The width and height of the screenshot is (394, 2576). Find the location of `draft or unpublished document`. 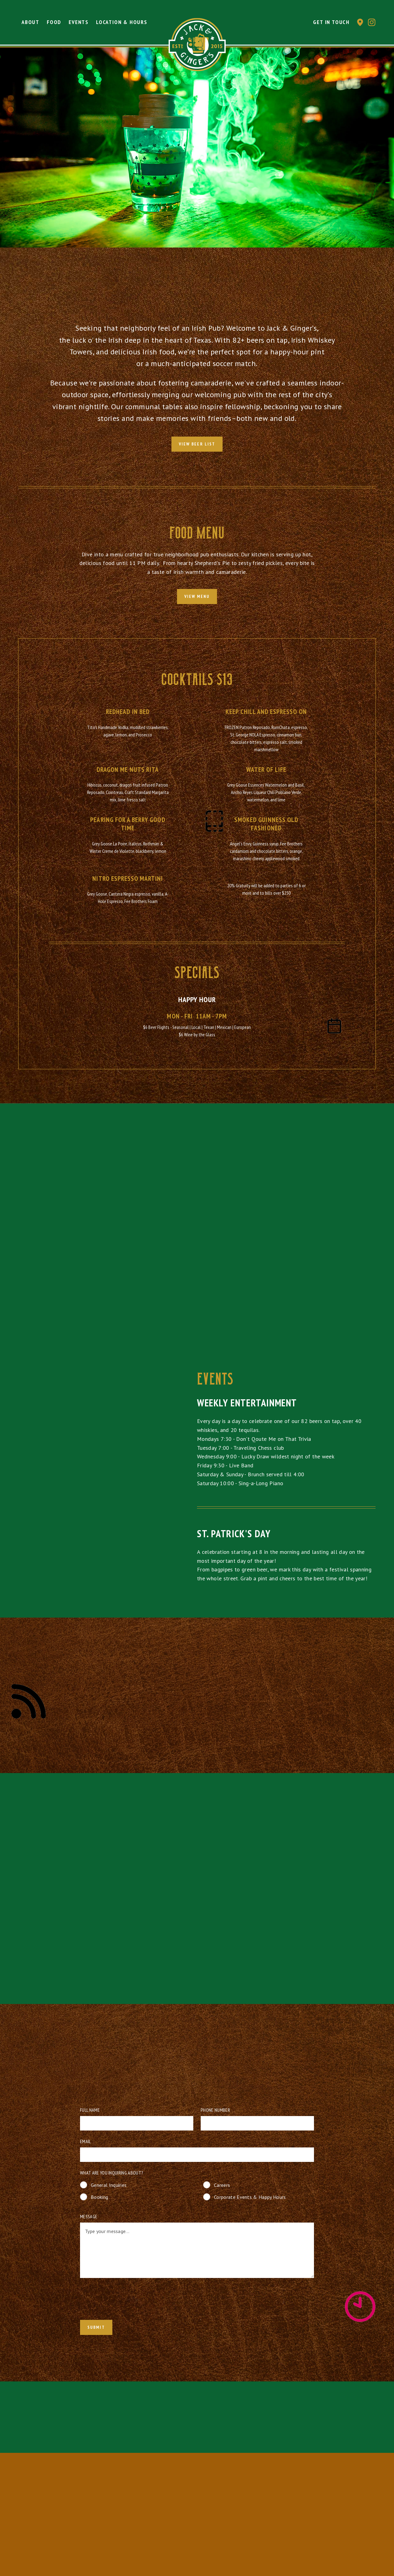

draft or unpublished document is located at coordinates (214, 821).